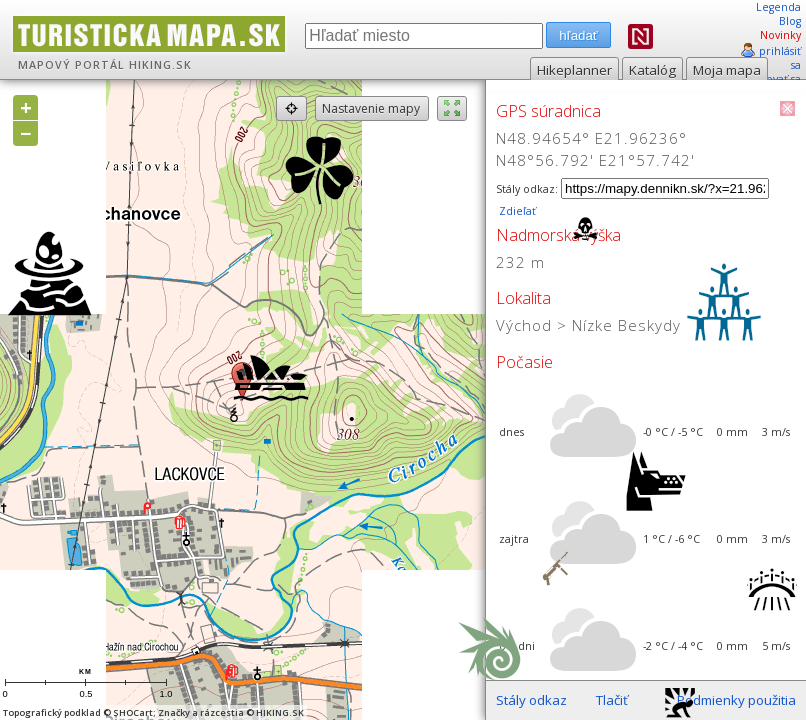 The width and height of the screenshot is (806, 720). Describe the element at coordinates (491, 648) in the screenshot. I see `select snail creature or enemy type in game` at that location.